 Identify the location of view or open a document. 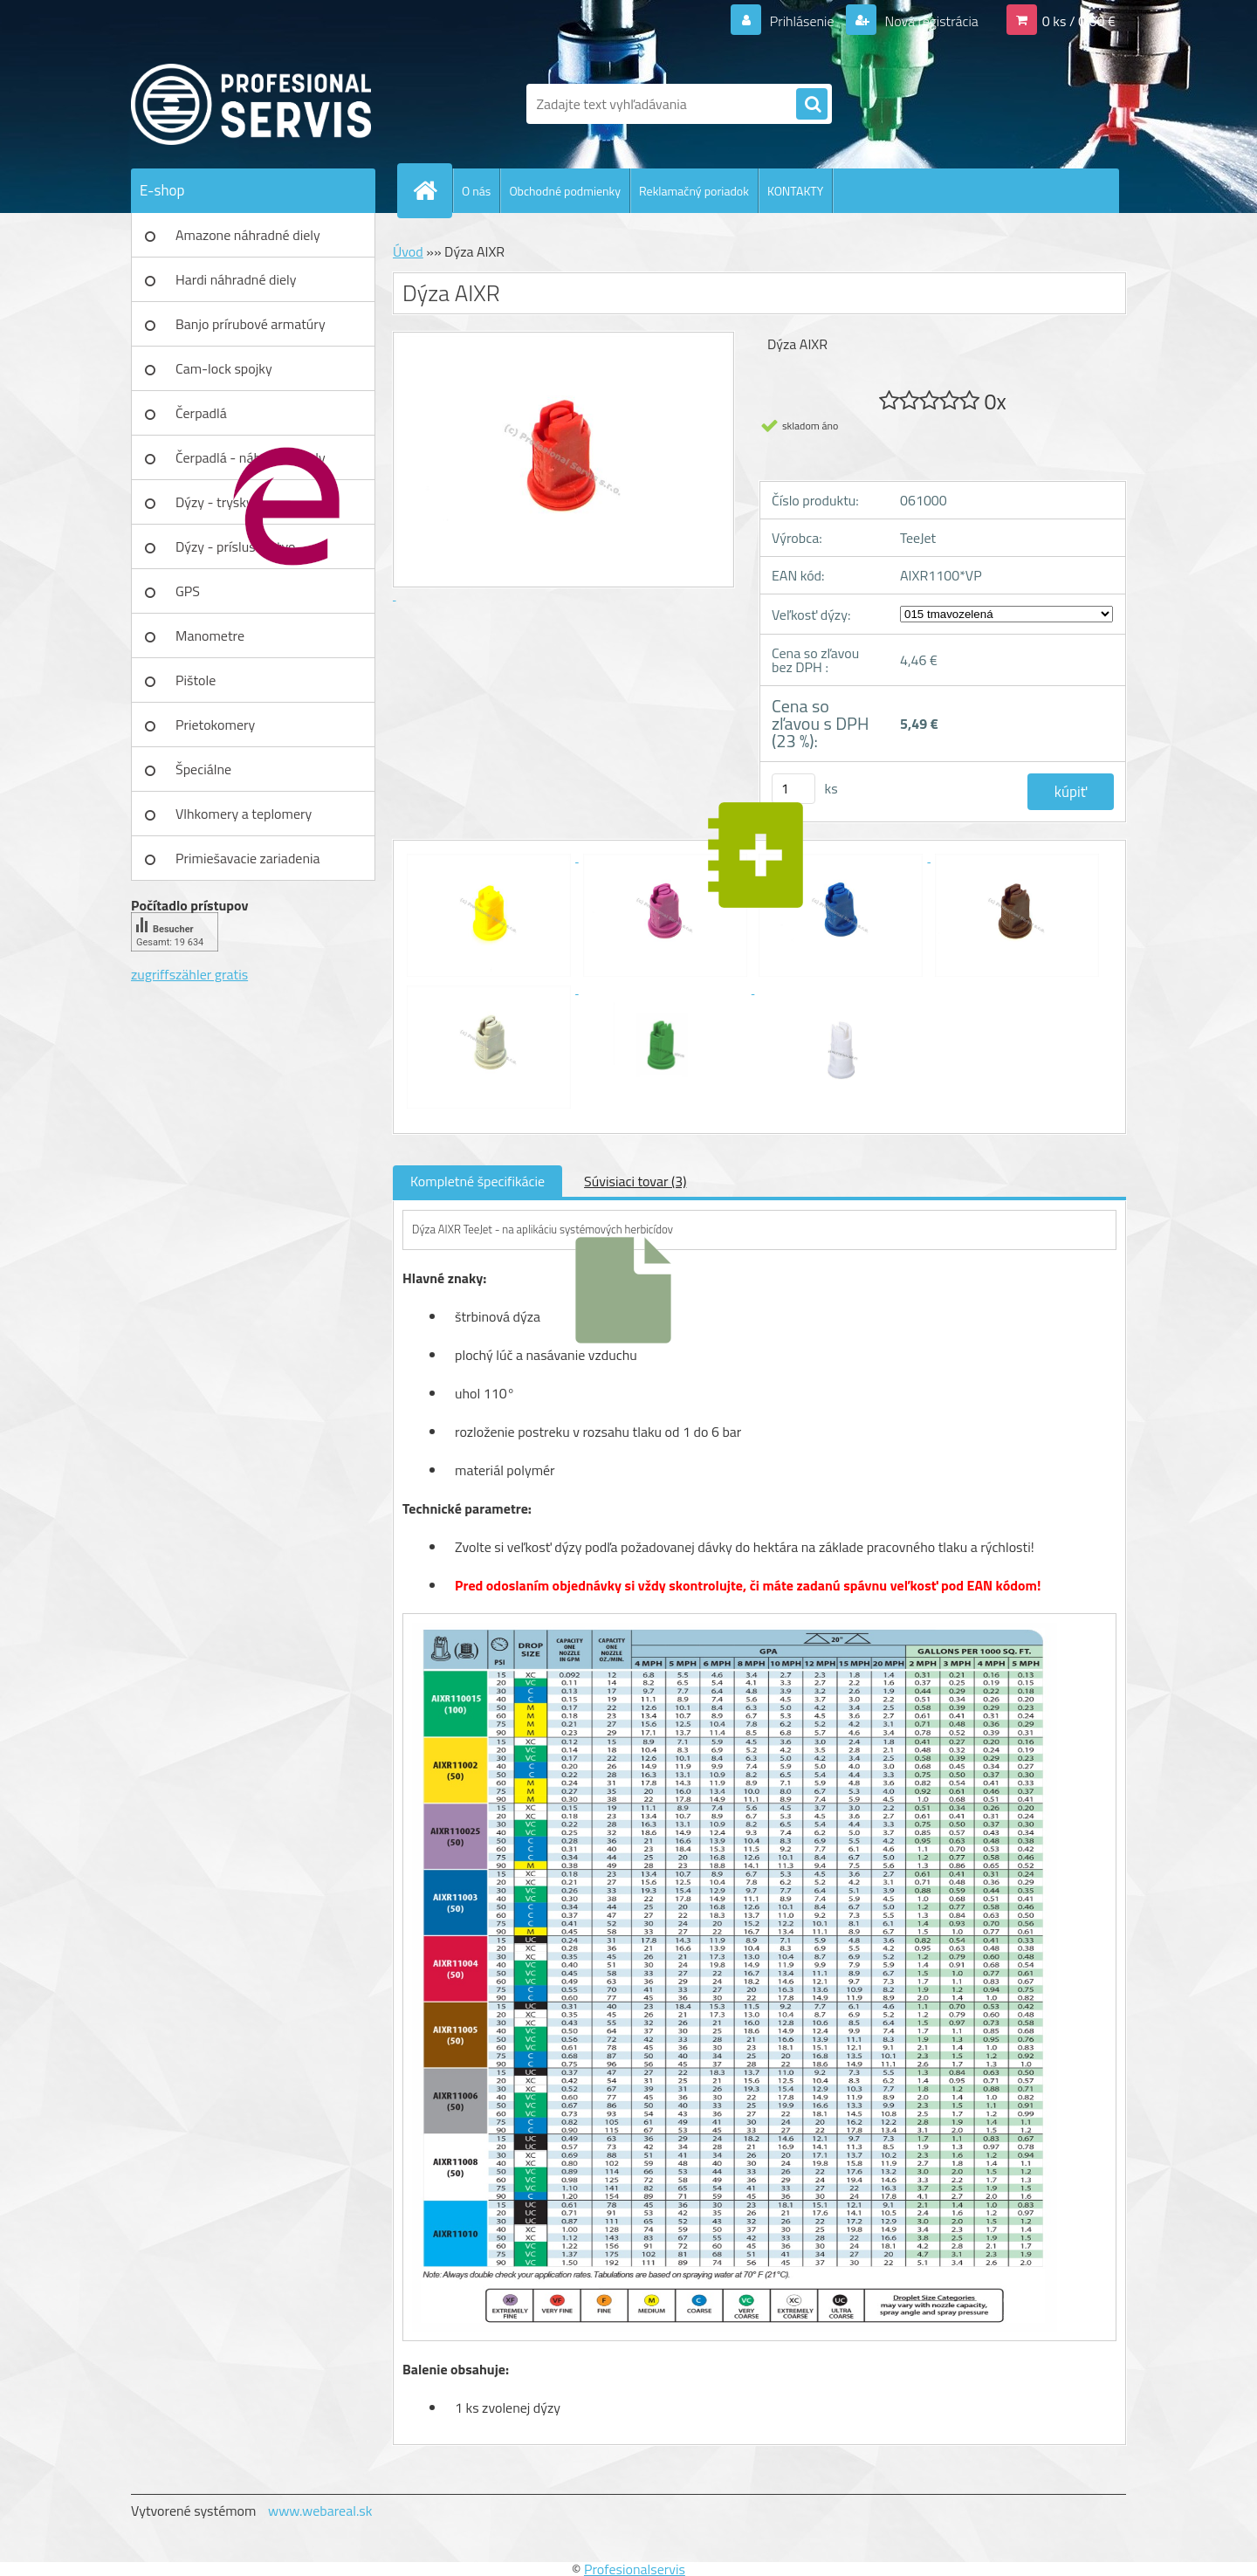
(623, 1290).